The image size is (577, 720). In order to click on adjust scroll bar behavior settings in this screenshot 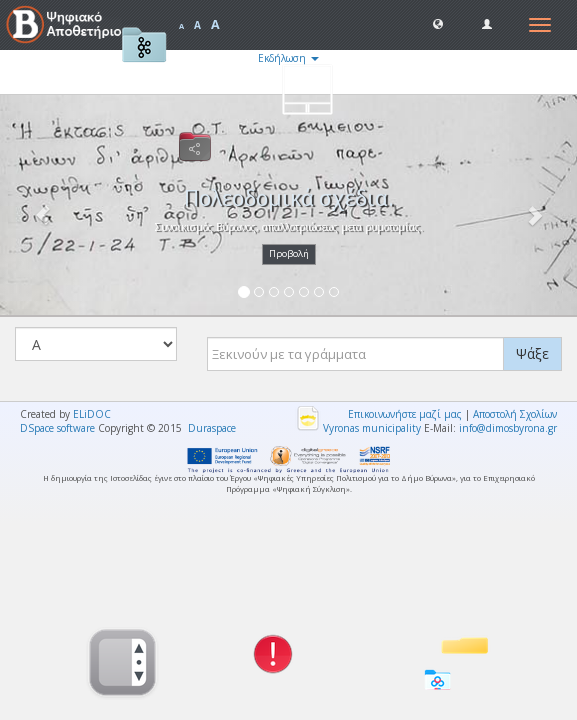, I will do `click(122, 663)`.